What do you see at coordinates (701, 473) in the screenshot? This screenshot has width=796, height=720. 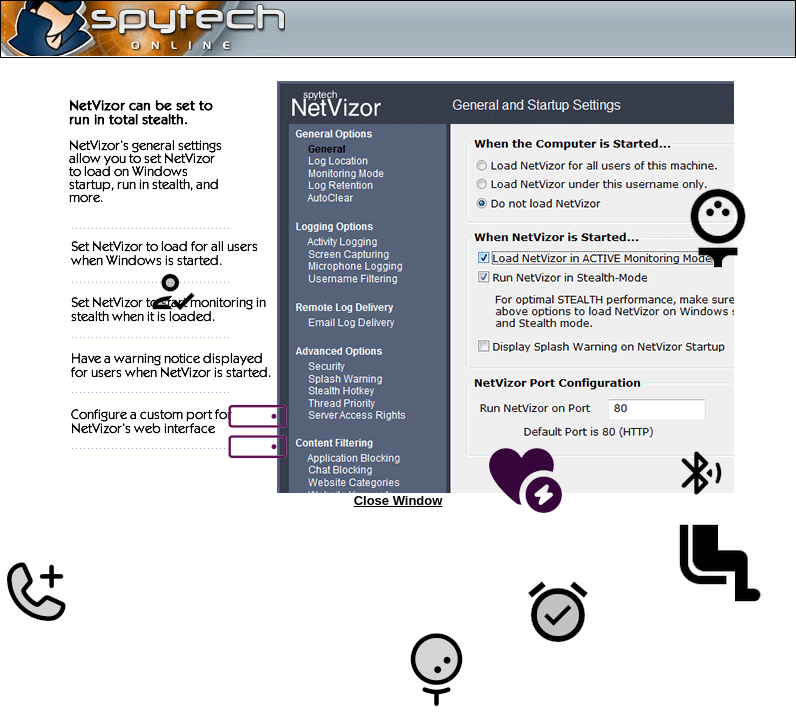 I see `bluetooth audio device connected` at bounding box center [701, 473].